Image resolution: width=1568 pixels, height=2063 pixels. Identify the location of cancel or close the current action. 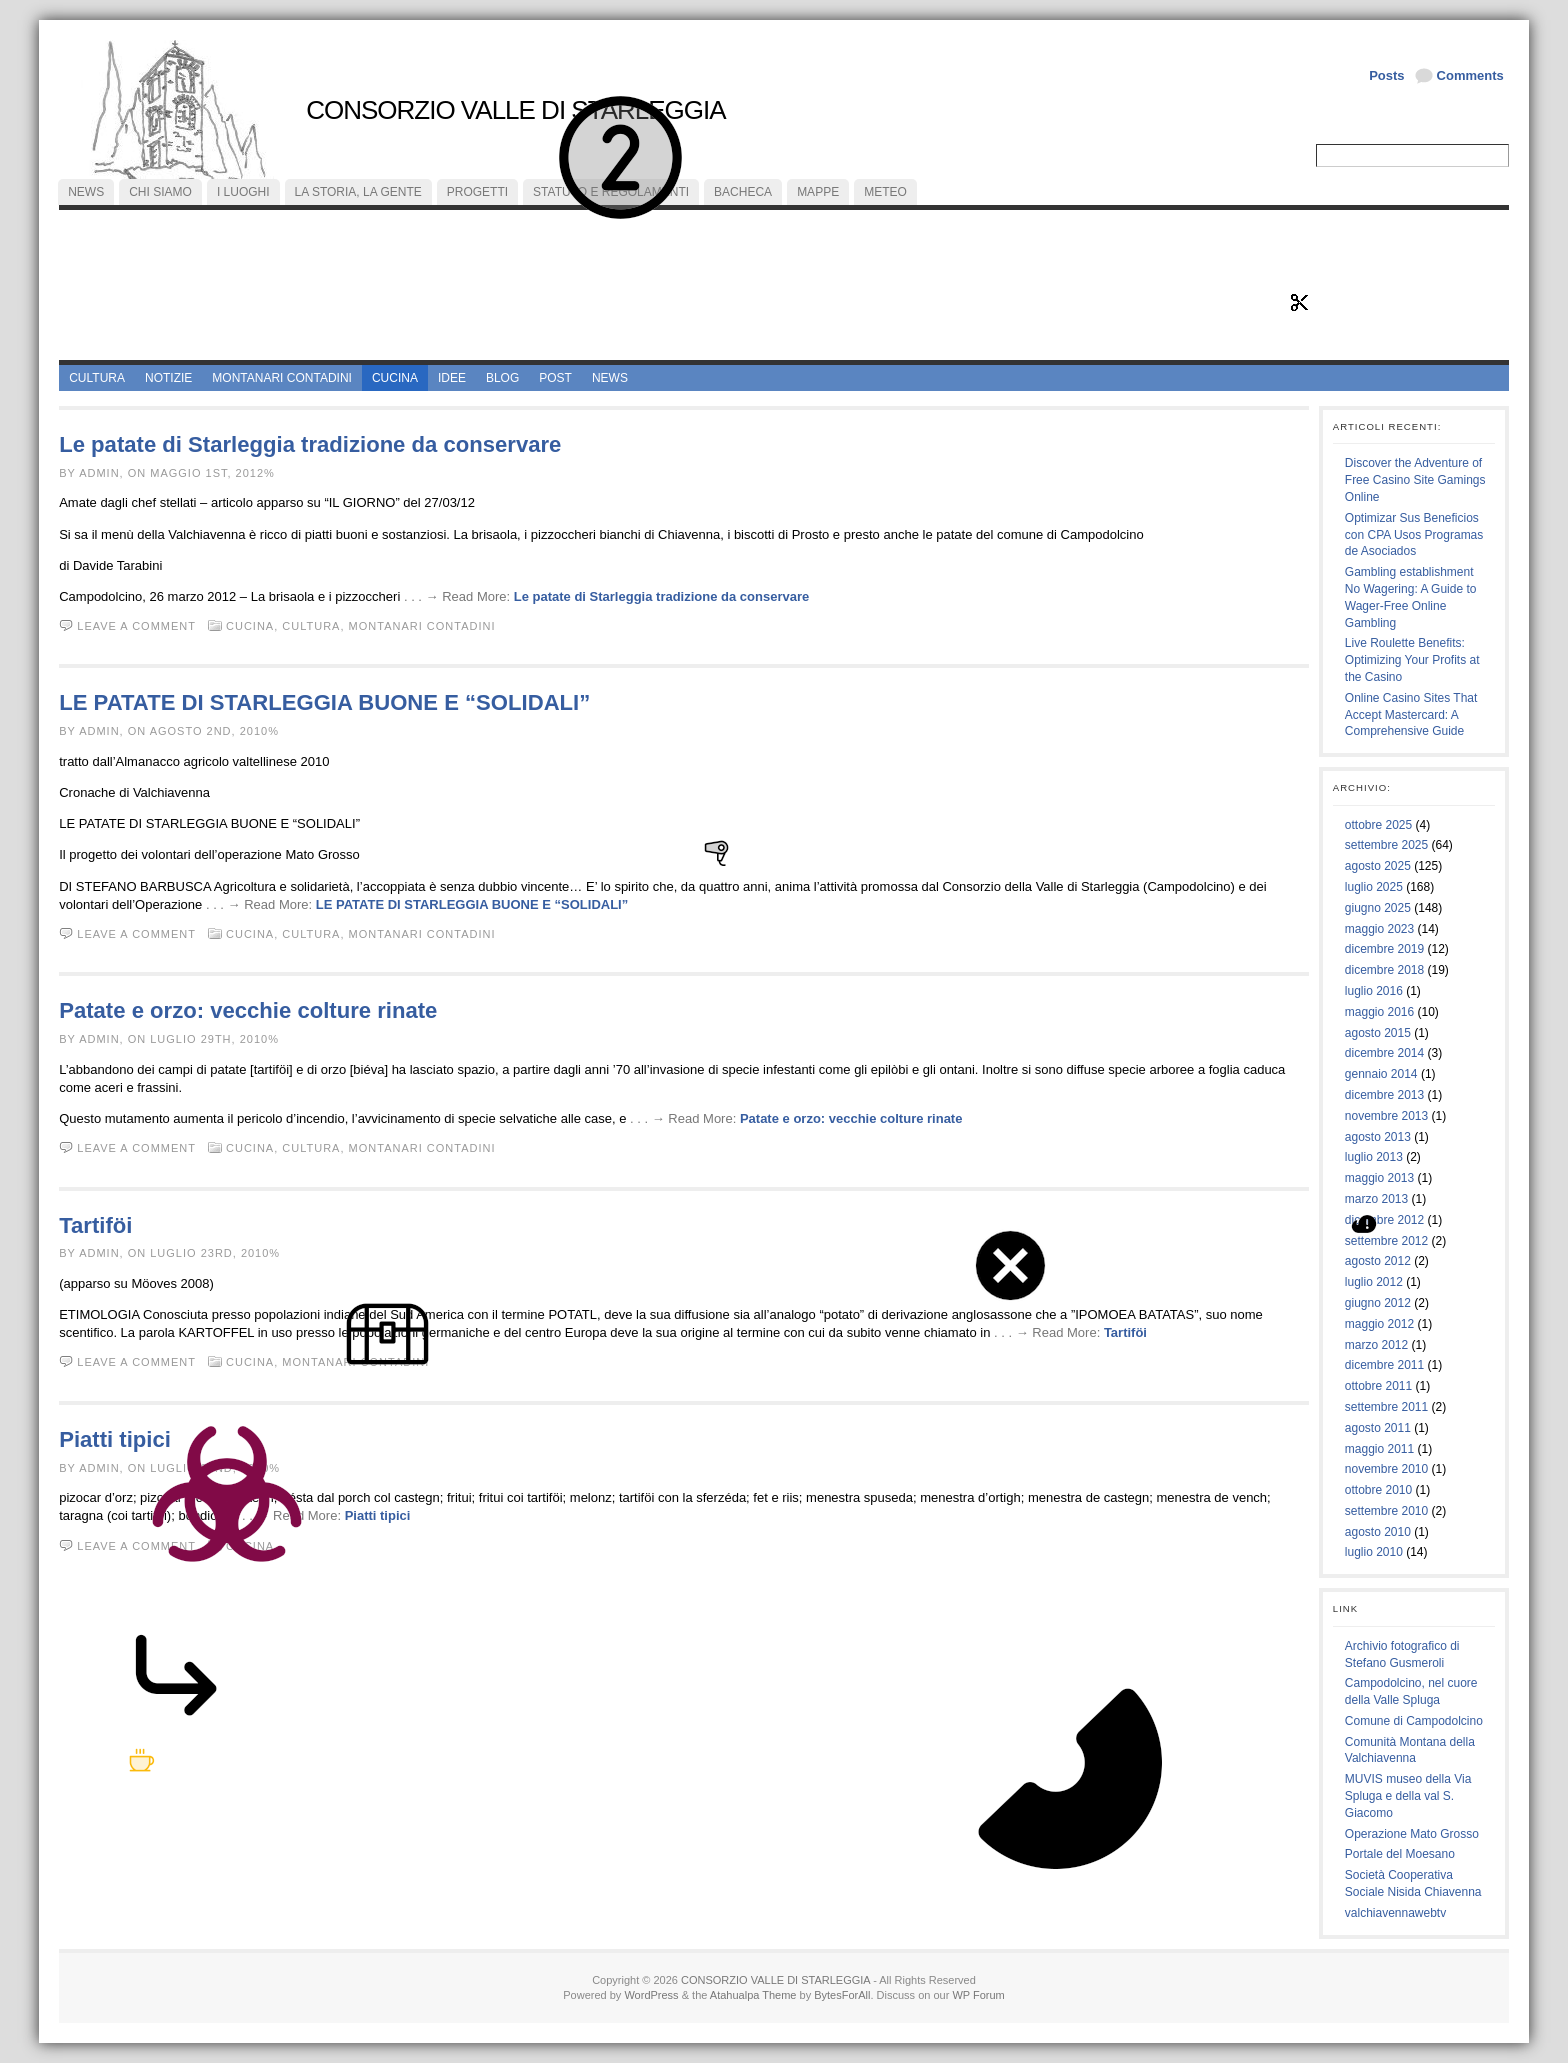
(1010, 1265).